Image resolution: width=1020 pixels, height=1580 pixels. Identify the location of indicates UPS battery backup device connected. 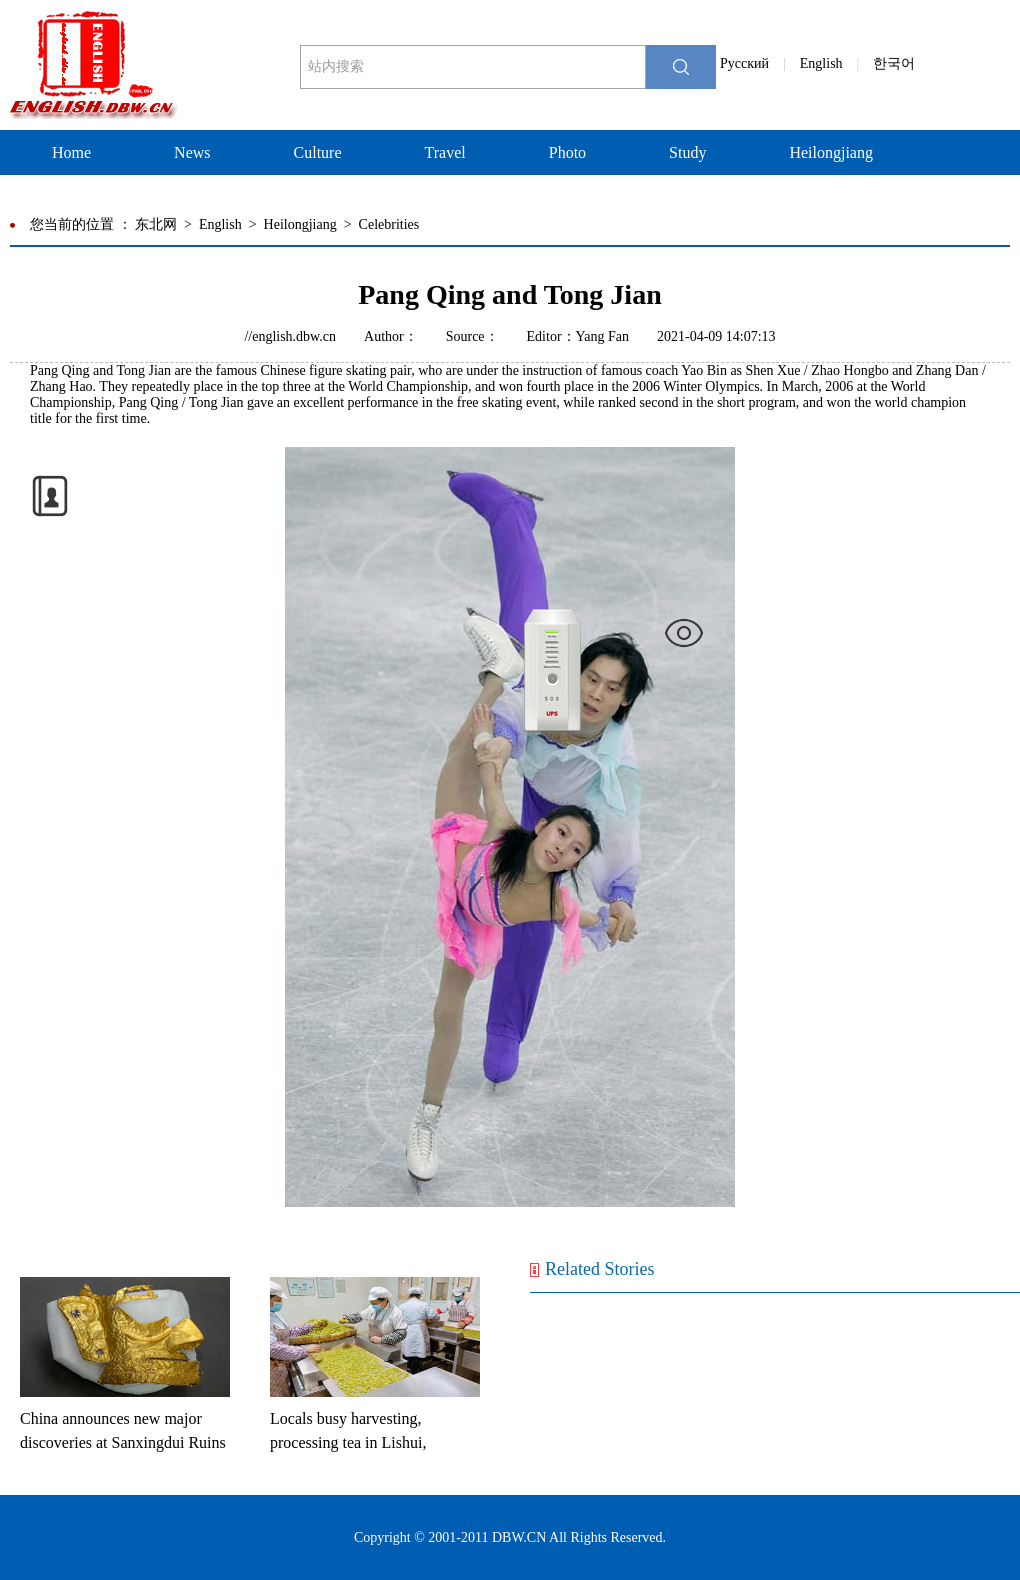
(552, 672).